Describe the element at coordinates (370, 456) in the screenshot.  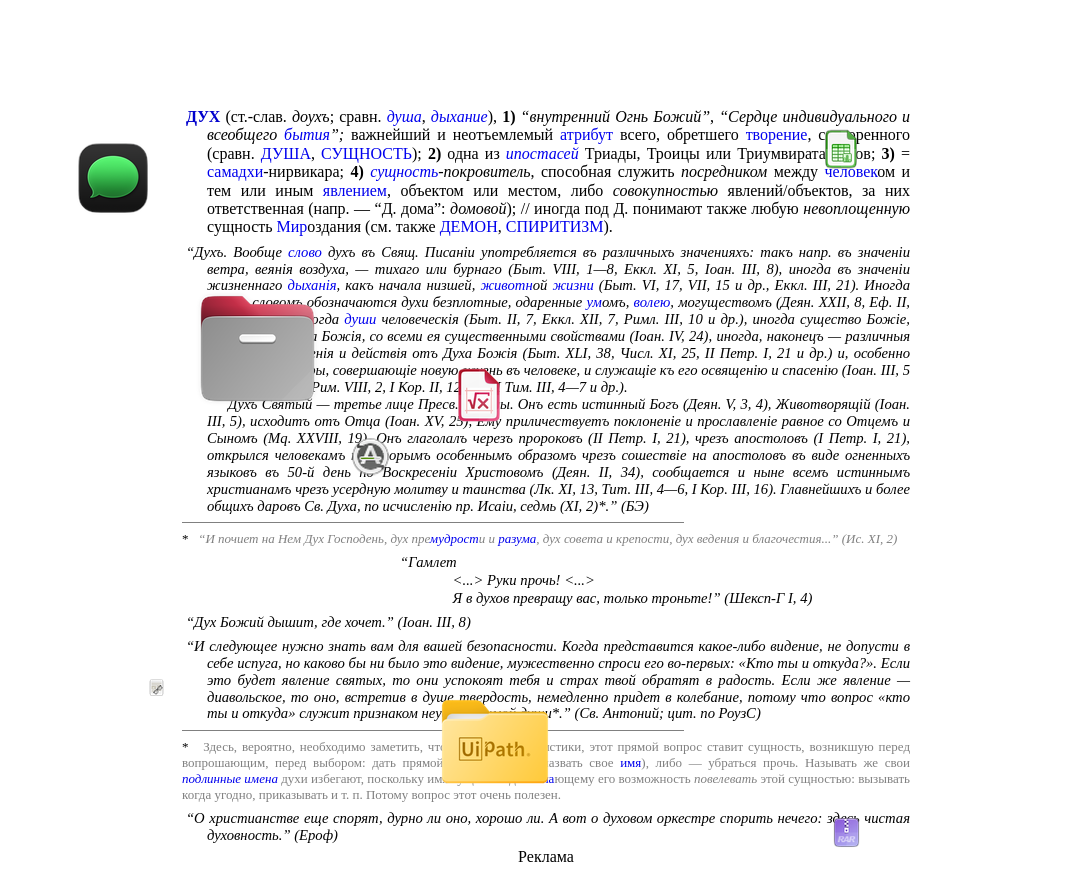
I see `open the software update manager` at that location.